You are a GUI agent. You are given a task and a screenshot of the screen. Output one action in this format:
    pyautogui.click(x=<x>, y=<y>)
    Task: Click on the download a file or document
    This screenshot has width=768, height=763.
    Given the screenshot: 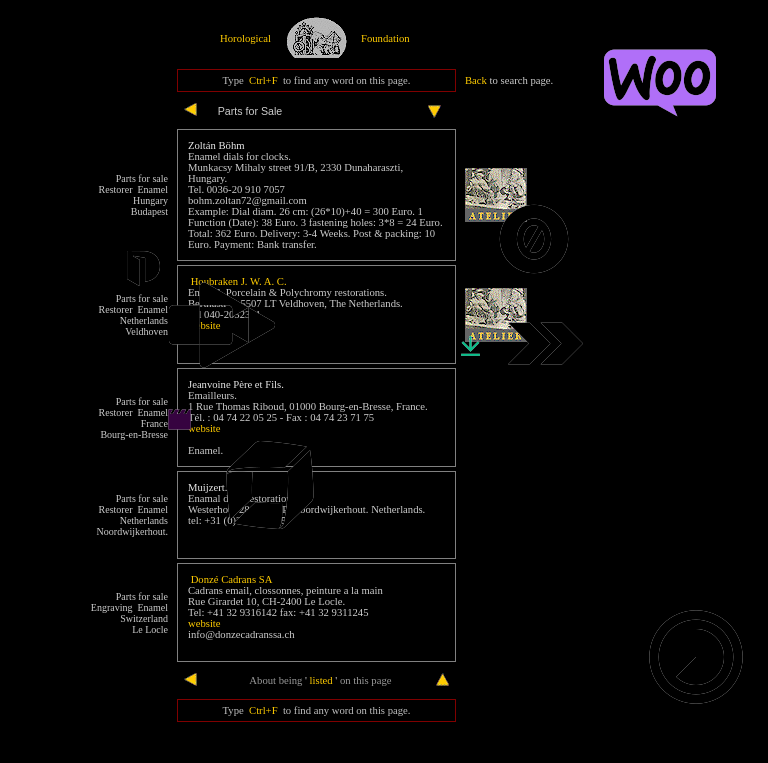 What is the action you would take?
    pyautogui.click(x=470, y=346)
    